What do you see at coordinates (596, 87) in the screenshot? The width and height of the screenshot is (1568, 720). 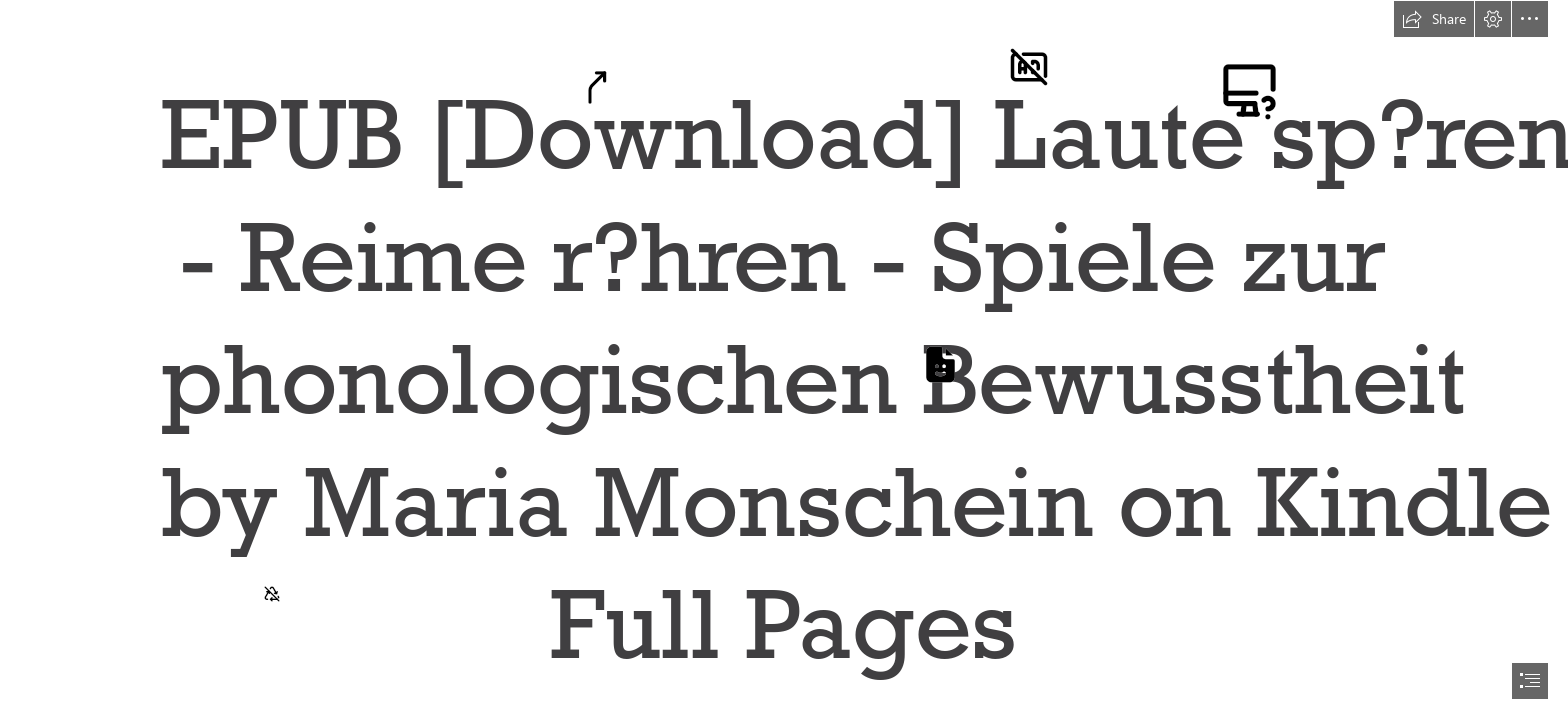 I see `bear right at the next turn` at bounding box center [596, 87].